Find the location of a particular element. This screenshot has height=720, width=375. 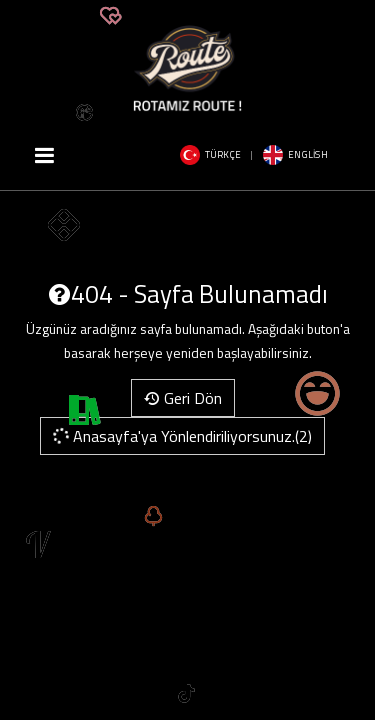

add a laughing reaction to a message is located at coordinates (317, 393).